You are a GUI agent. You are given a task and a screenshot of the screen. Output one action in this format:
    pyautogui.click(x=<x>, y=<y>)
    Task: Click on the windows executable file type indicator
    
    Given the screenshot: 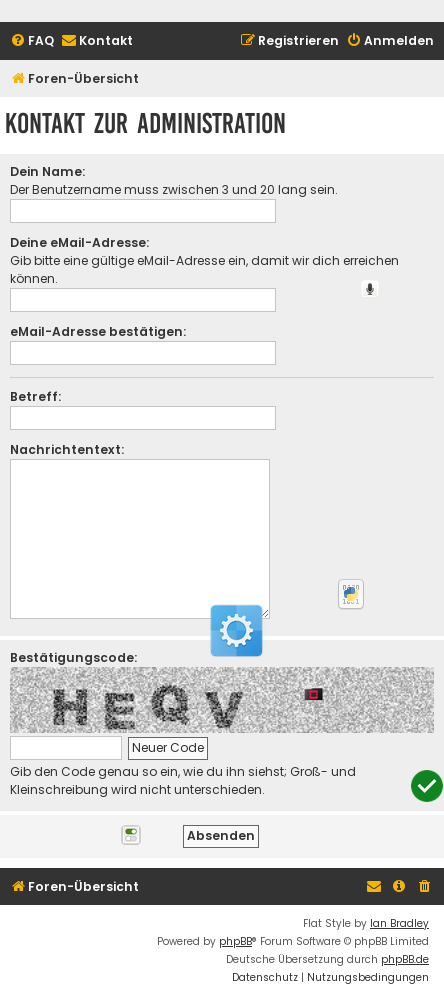 What is the action you would take?
    pyautogui.click(x=236, y=630)
    